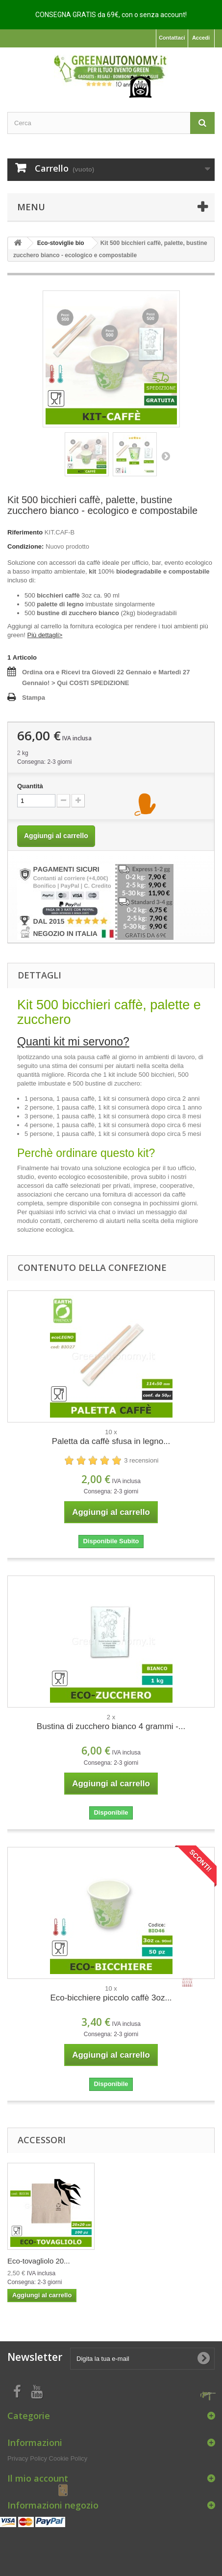 This screenshot has width=222, height=2576. I want to click on mysterious or hidden content reveal, so click(140, 87).